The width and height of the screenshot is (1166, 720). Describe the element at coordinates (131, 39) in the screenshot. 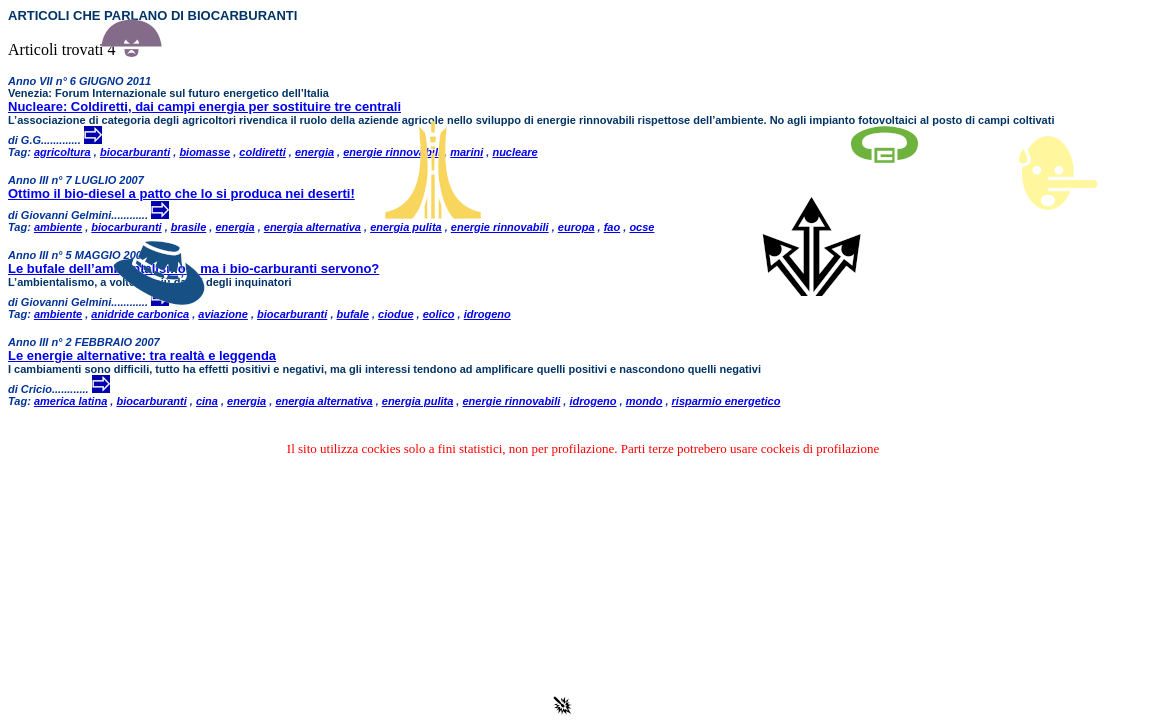

I see `select knight or armored character class` at that location.